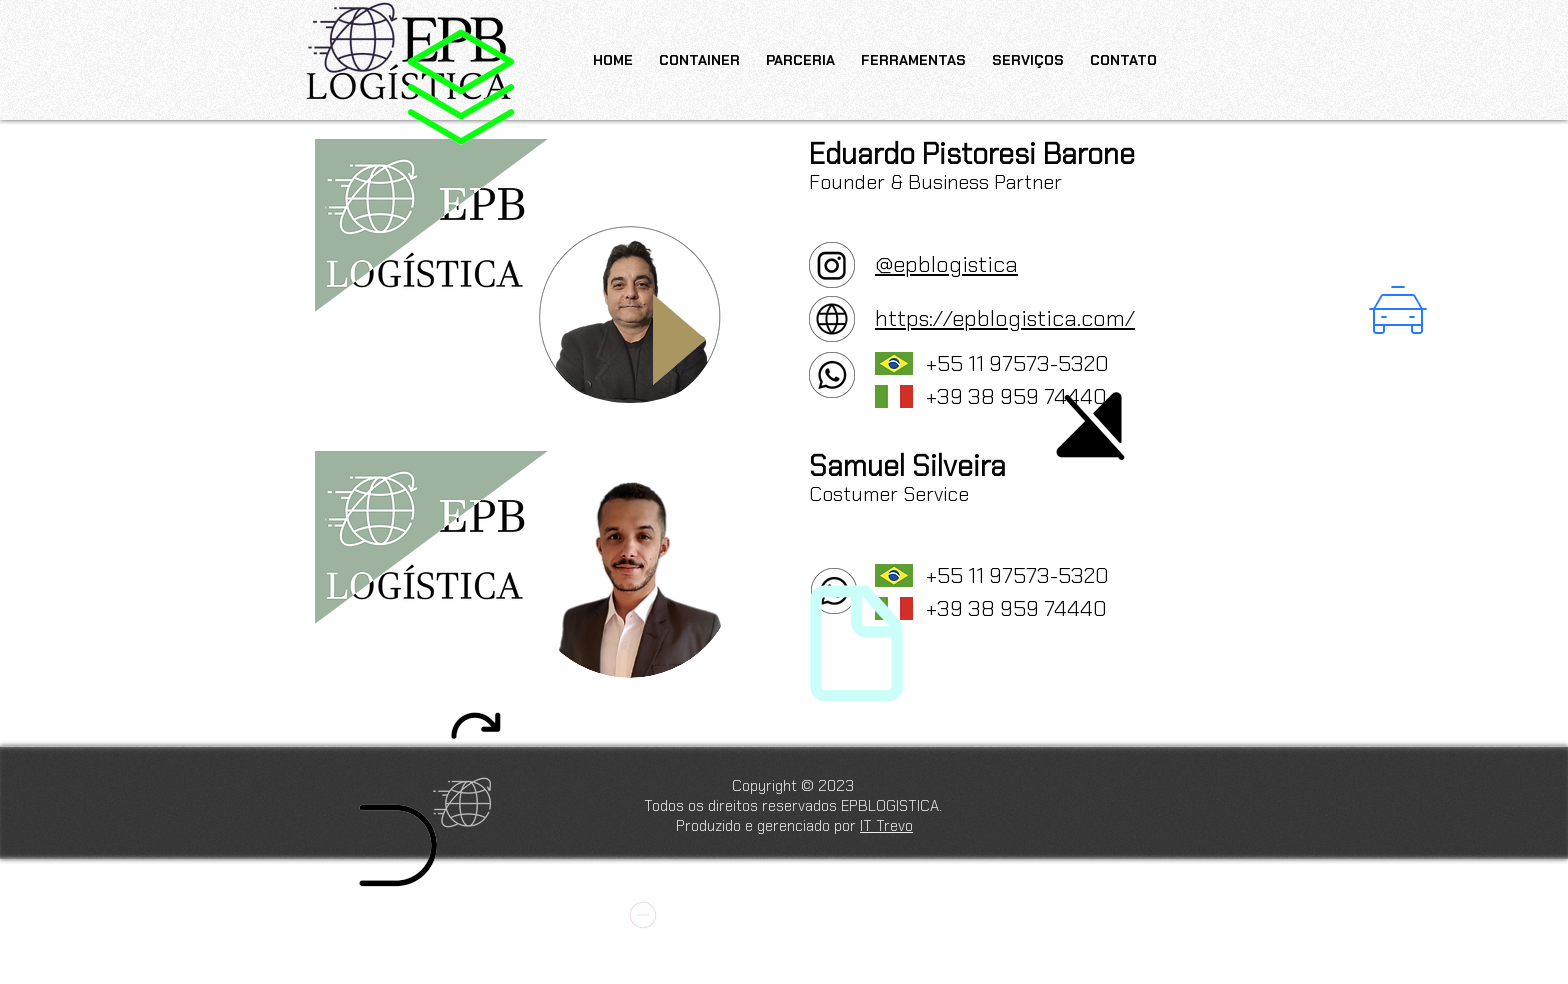 The width and height of the screenshot is (1568, 984). Describe the element at coordinates (679, 339) in the screenshot. I see `play media or start playback` at that location.